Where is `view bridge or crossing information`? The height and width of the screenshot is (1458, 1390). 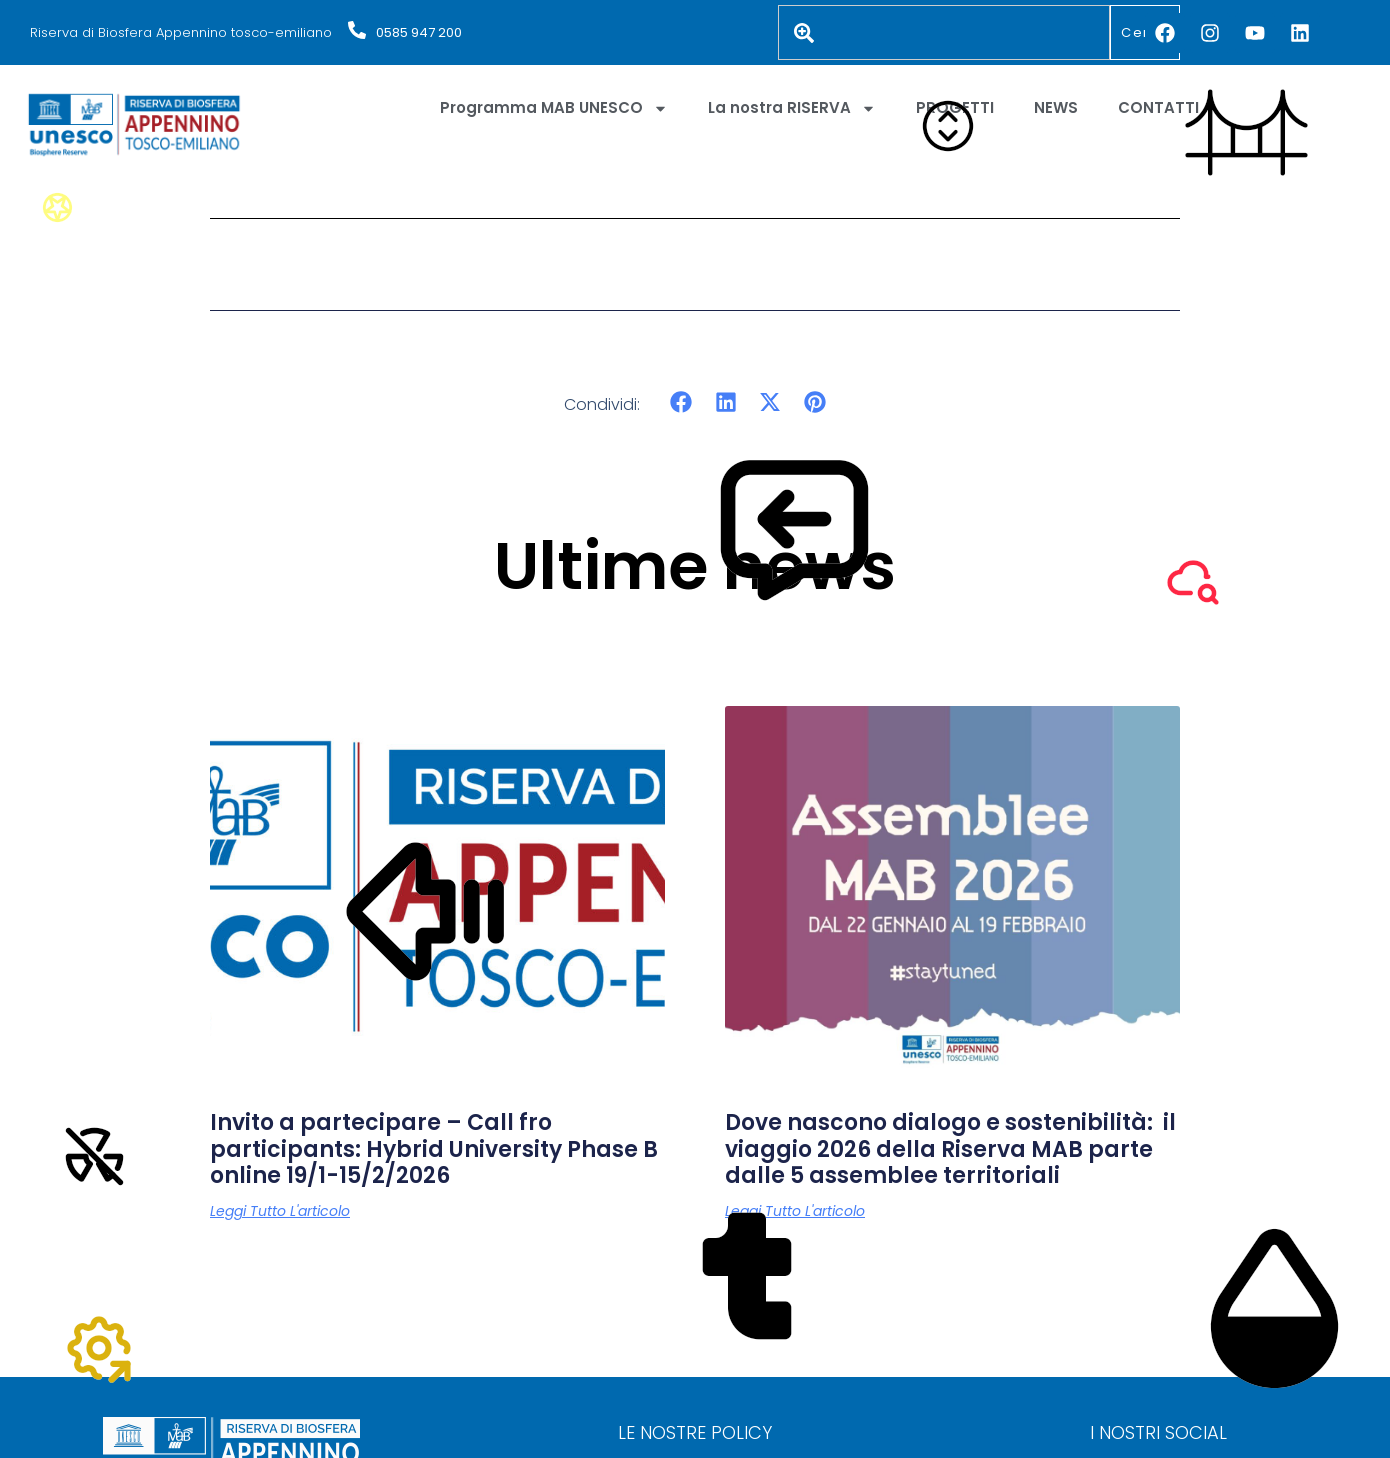 view bridge or crossing information is located at coordinates (1246, 132).